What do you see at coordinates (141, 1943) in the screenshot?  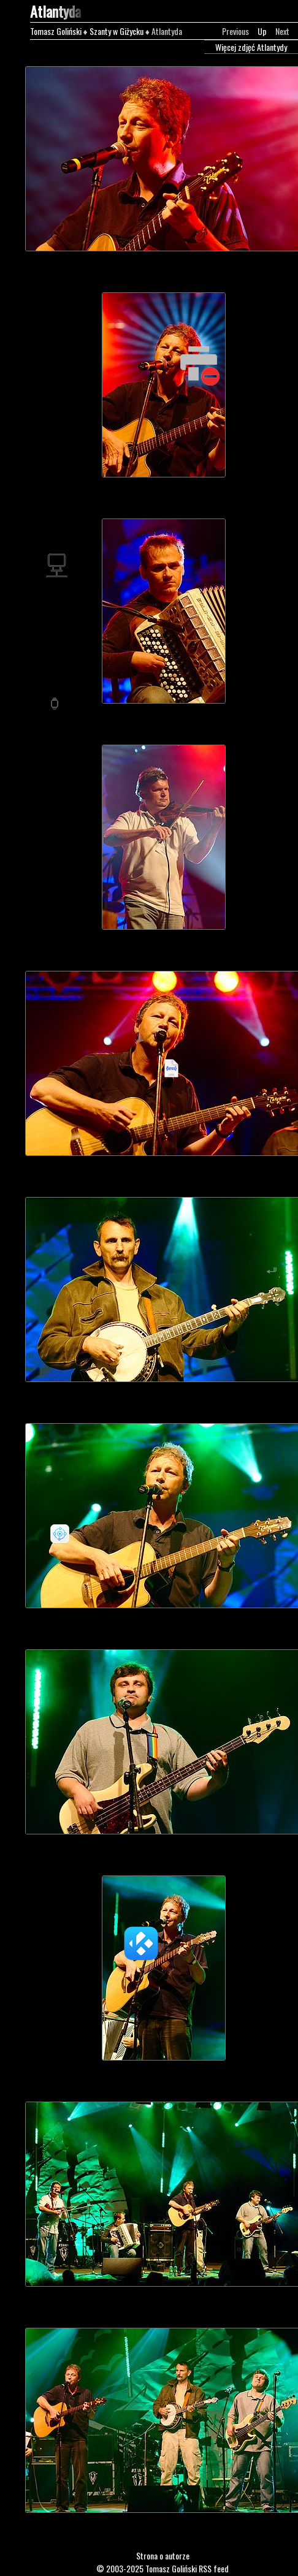 I see `open kodi media center` at bounding box center [141, 1943].